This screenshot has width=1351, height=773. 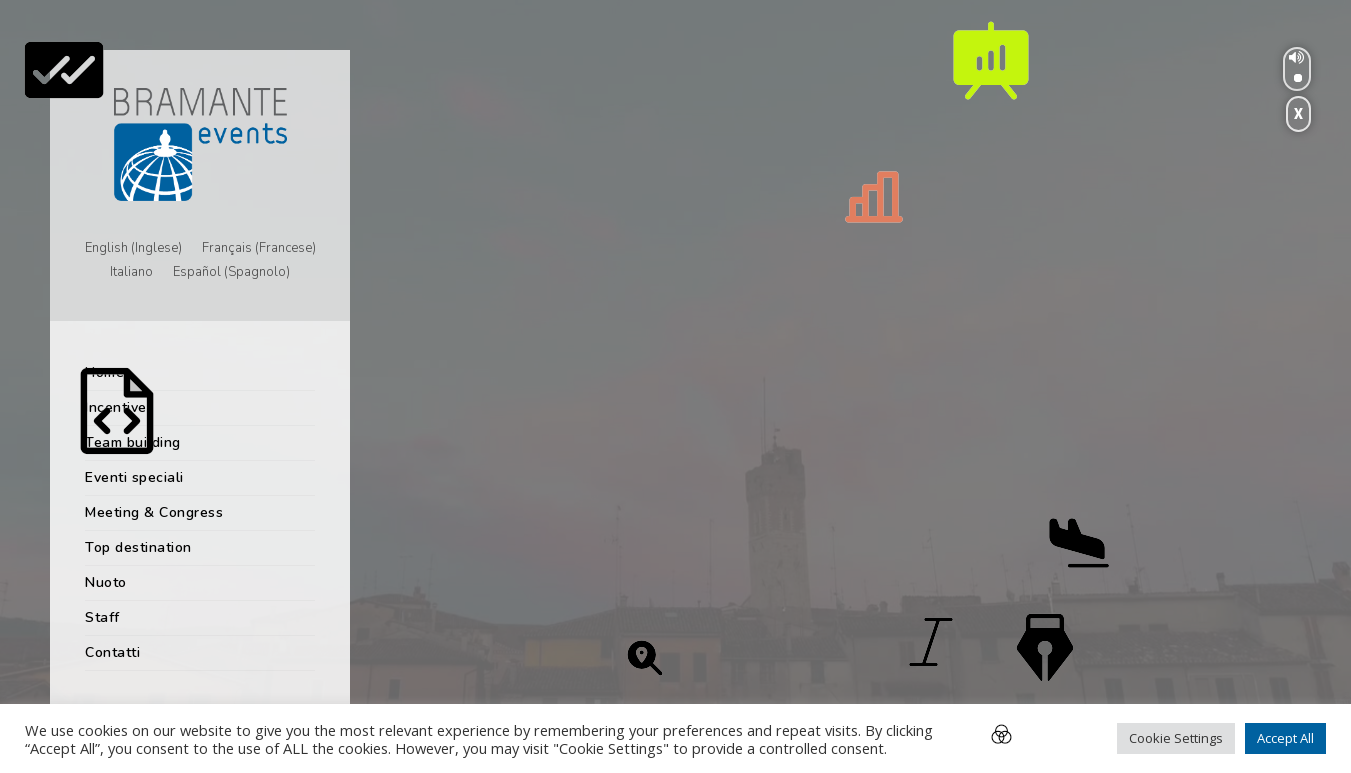 I want to click on access drawing or illustration tools, so click(x=1045, y=647).